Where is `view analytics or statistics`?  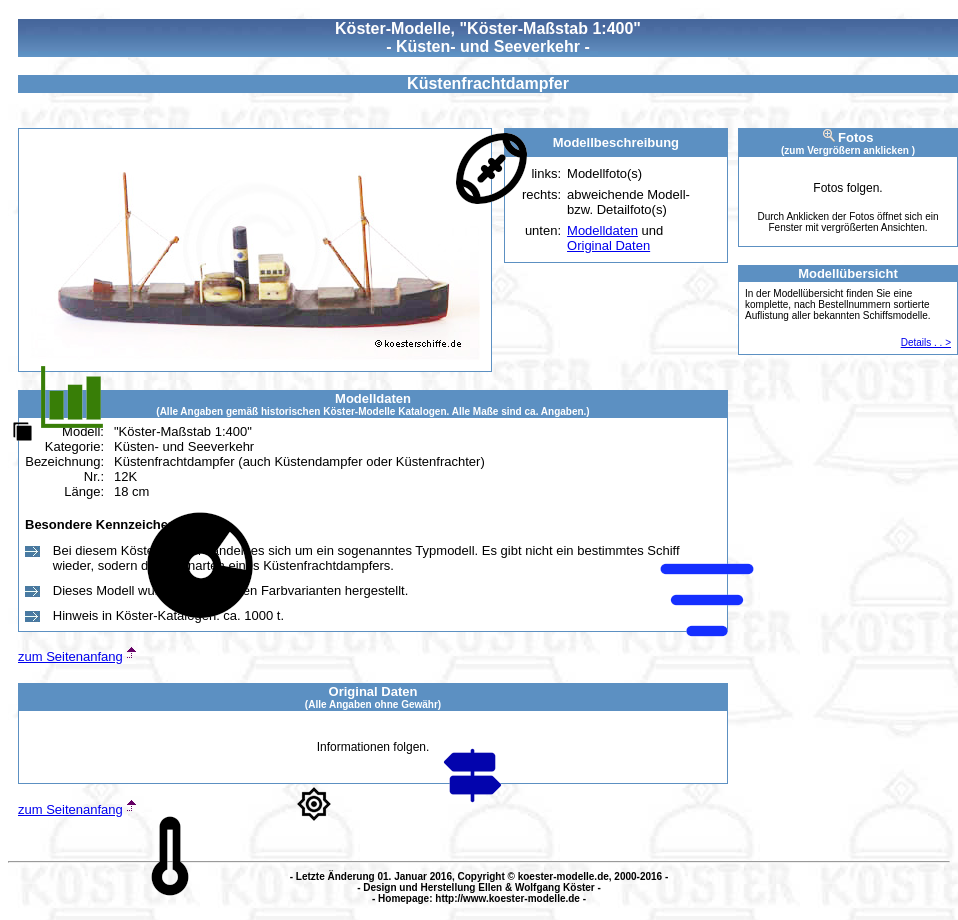 view analytics or statistics is located at coordinates (72, 397).